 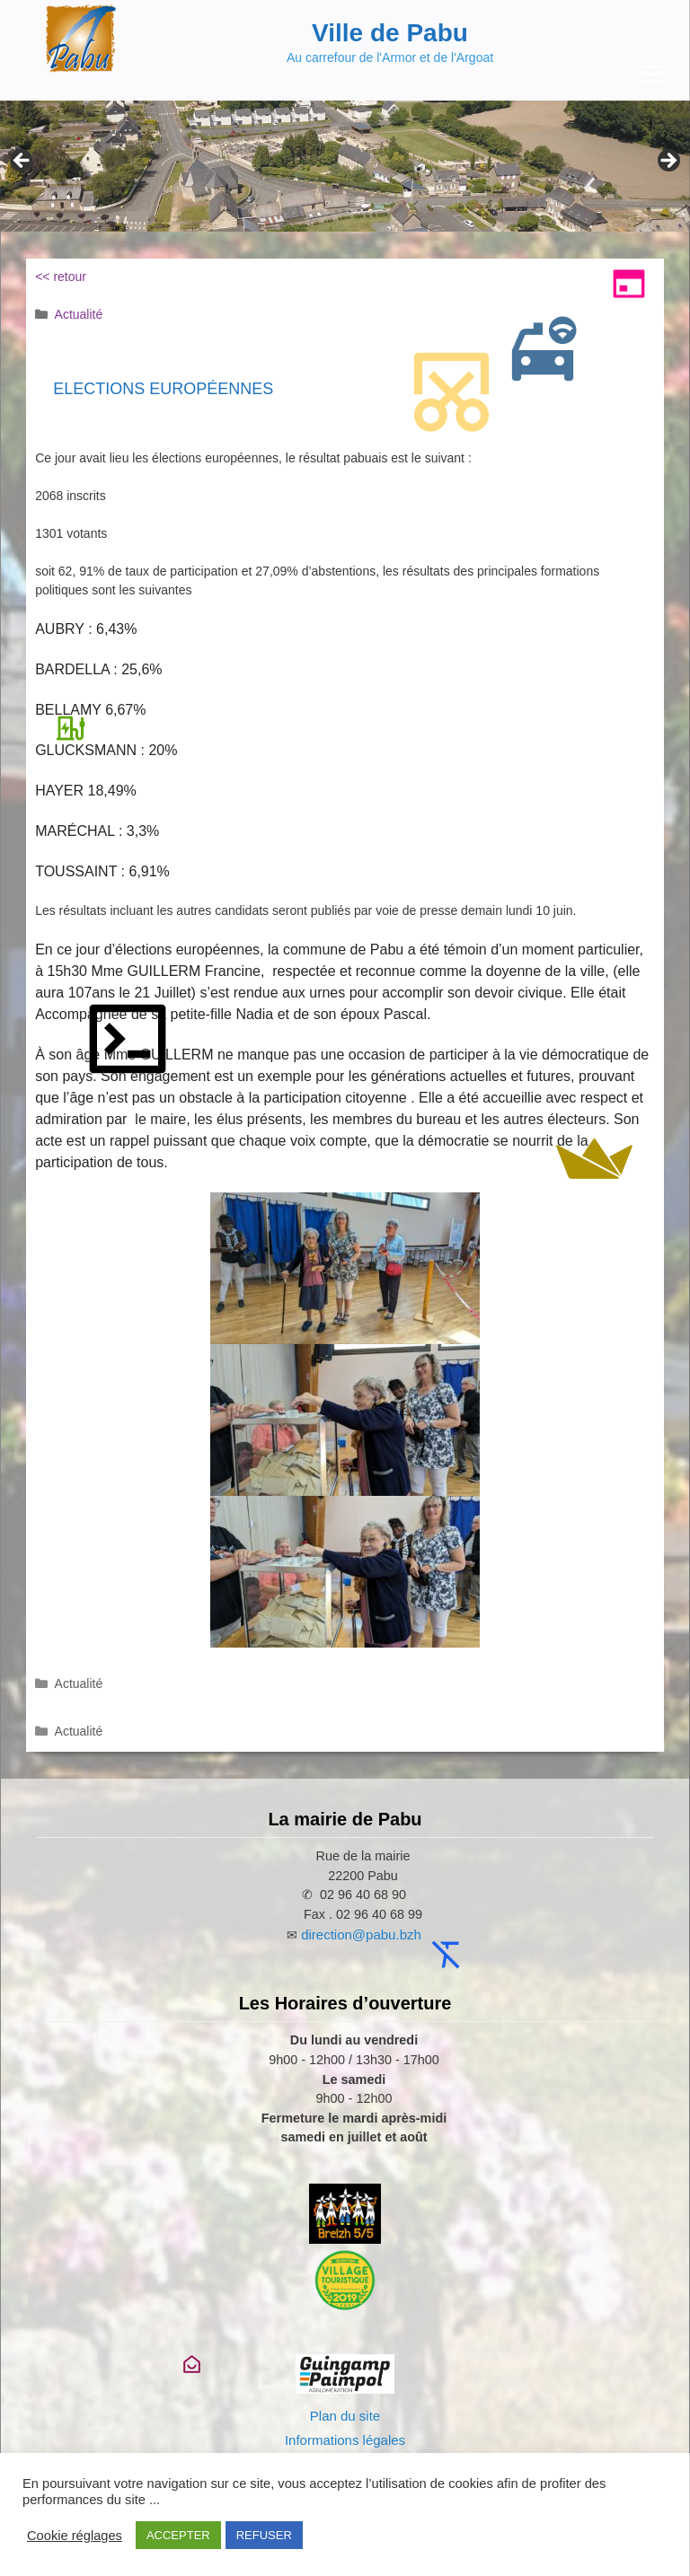 I want to click on open streamlit application, so click(x=594, y=1158).